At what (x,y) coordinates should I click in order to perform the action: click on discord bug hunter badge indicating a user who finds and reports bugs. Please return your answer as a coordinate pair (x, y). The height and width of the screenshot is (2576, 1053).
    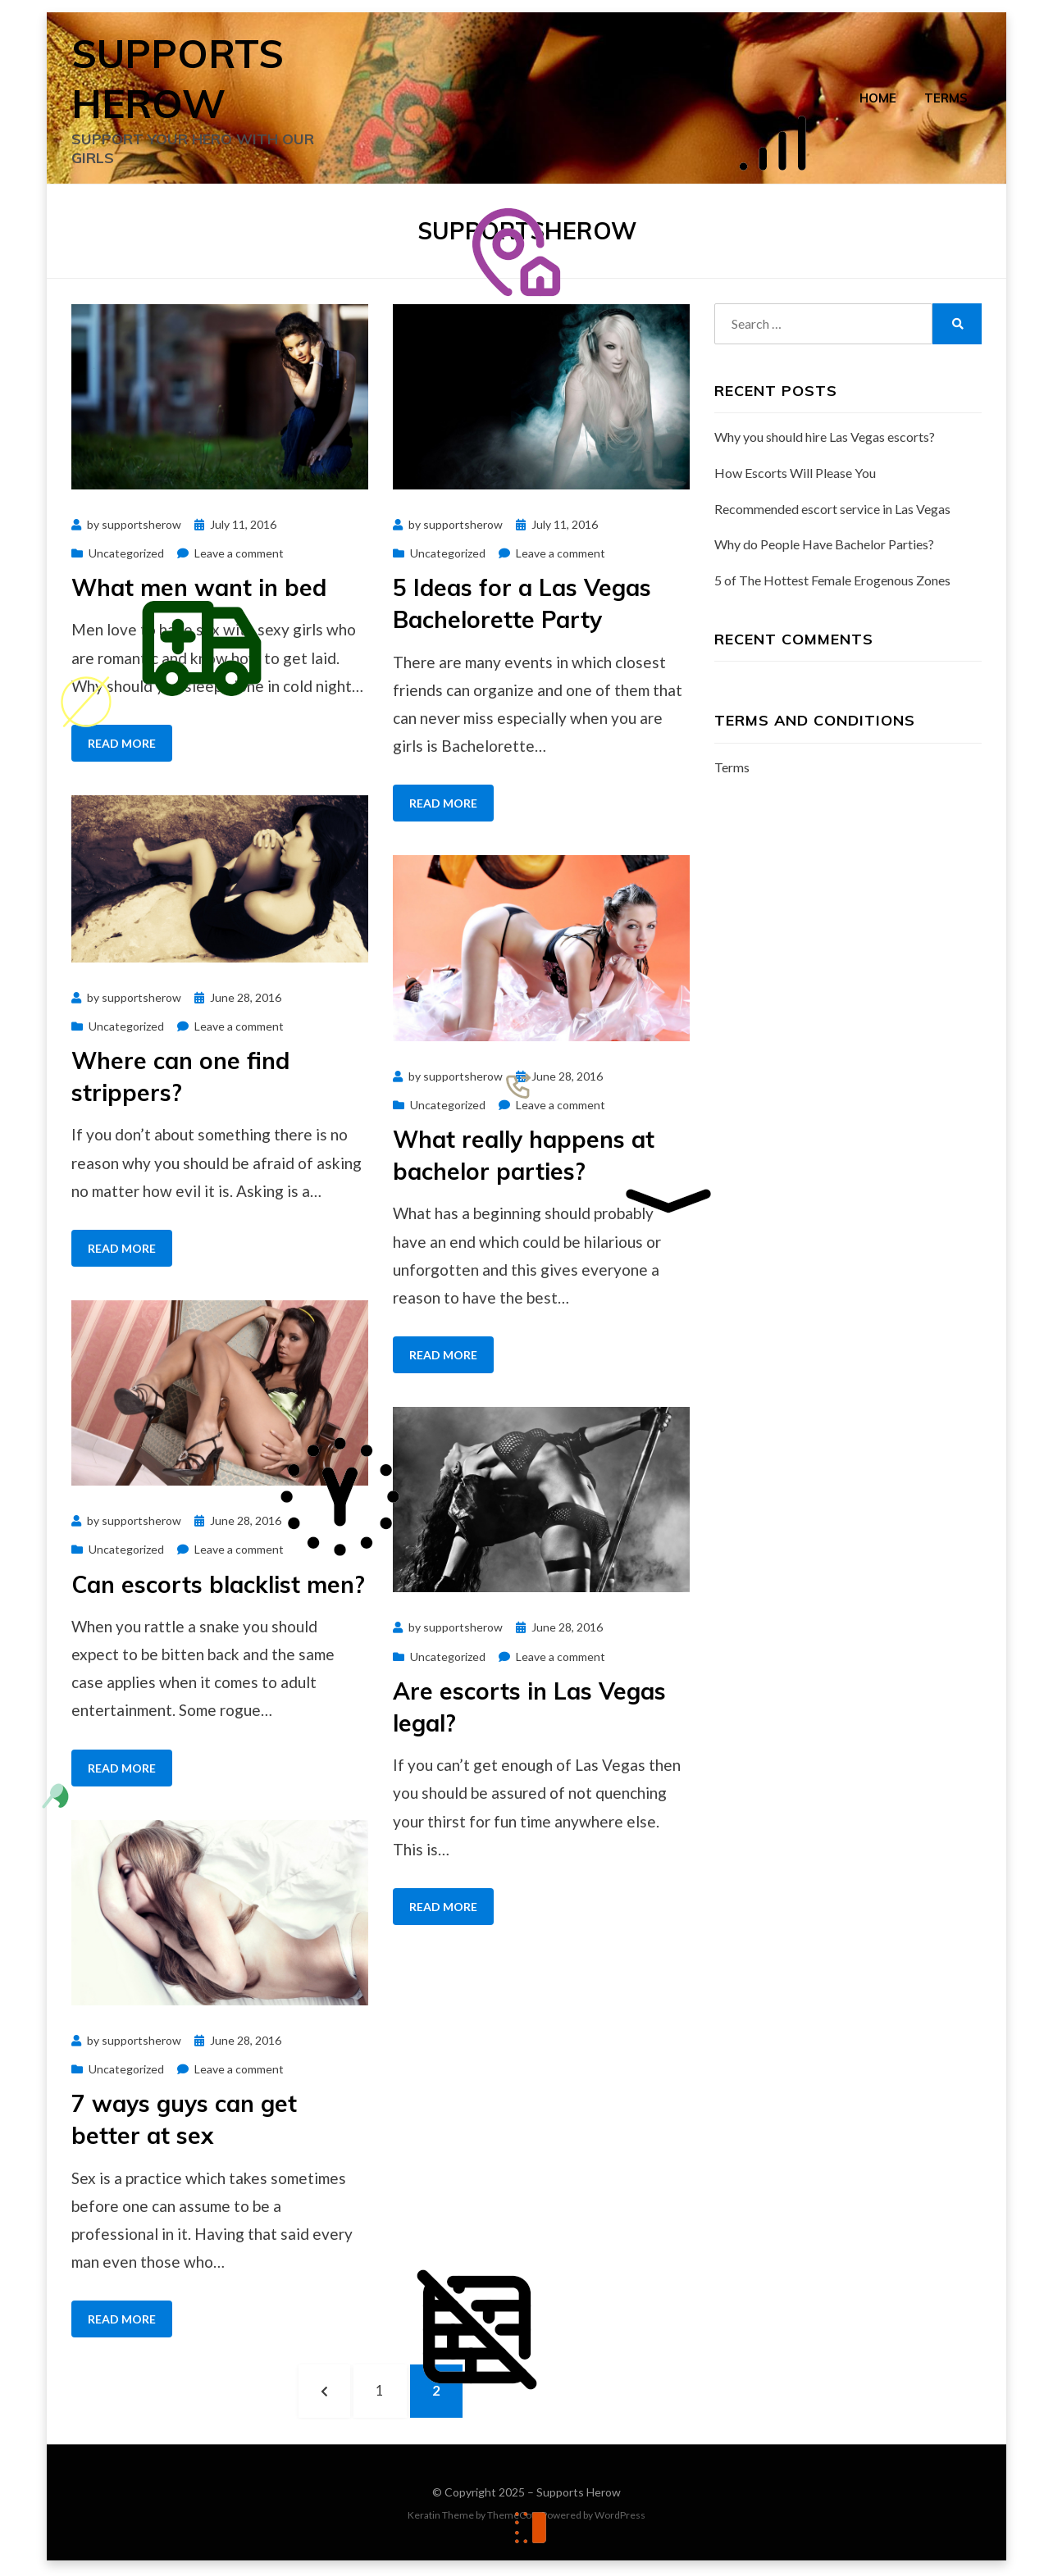
    Looking at the image, I should click on (55, 1795).